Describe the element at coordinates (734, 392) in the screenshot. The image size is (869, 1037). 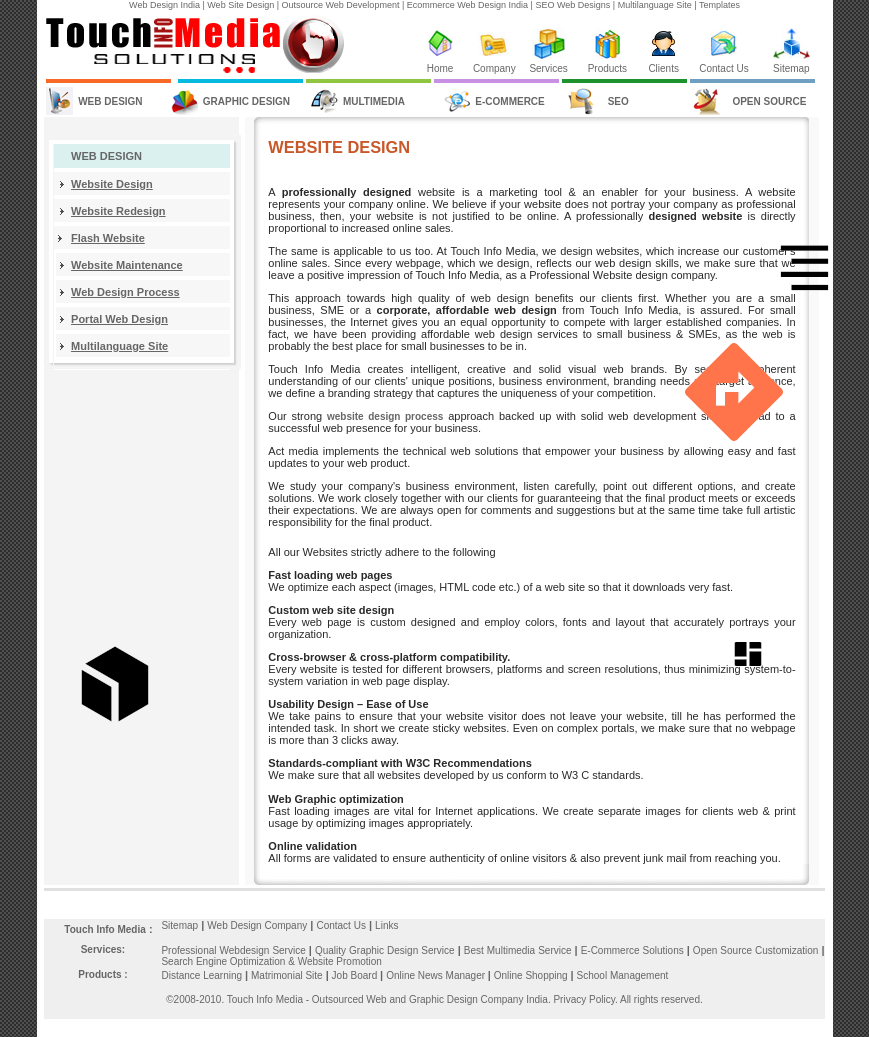
I see `get directions to this location` at that location.